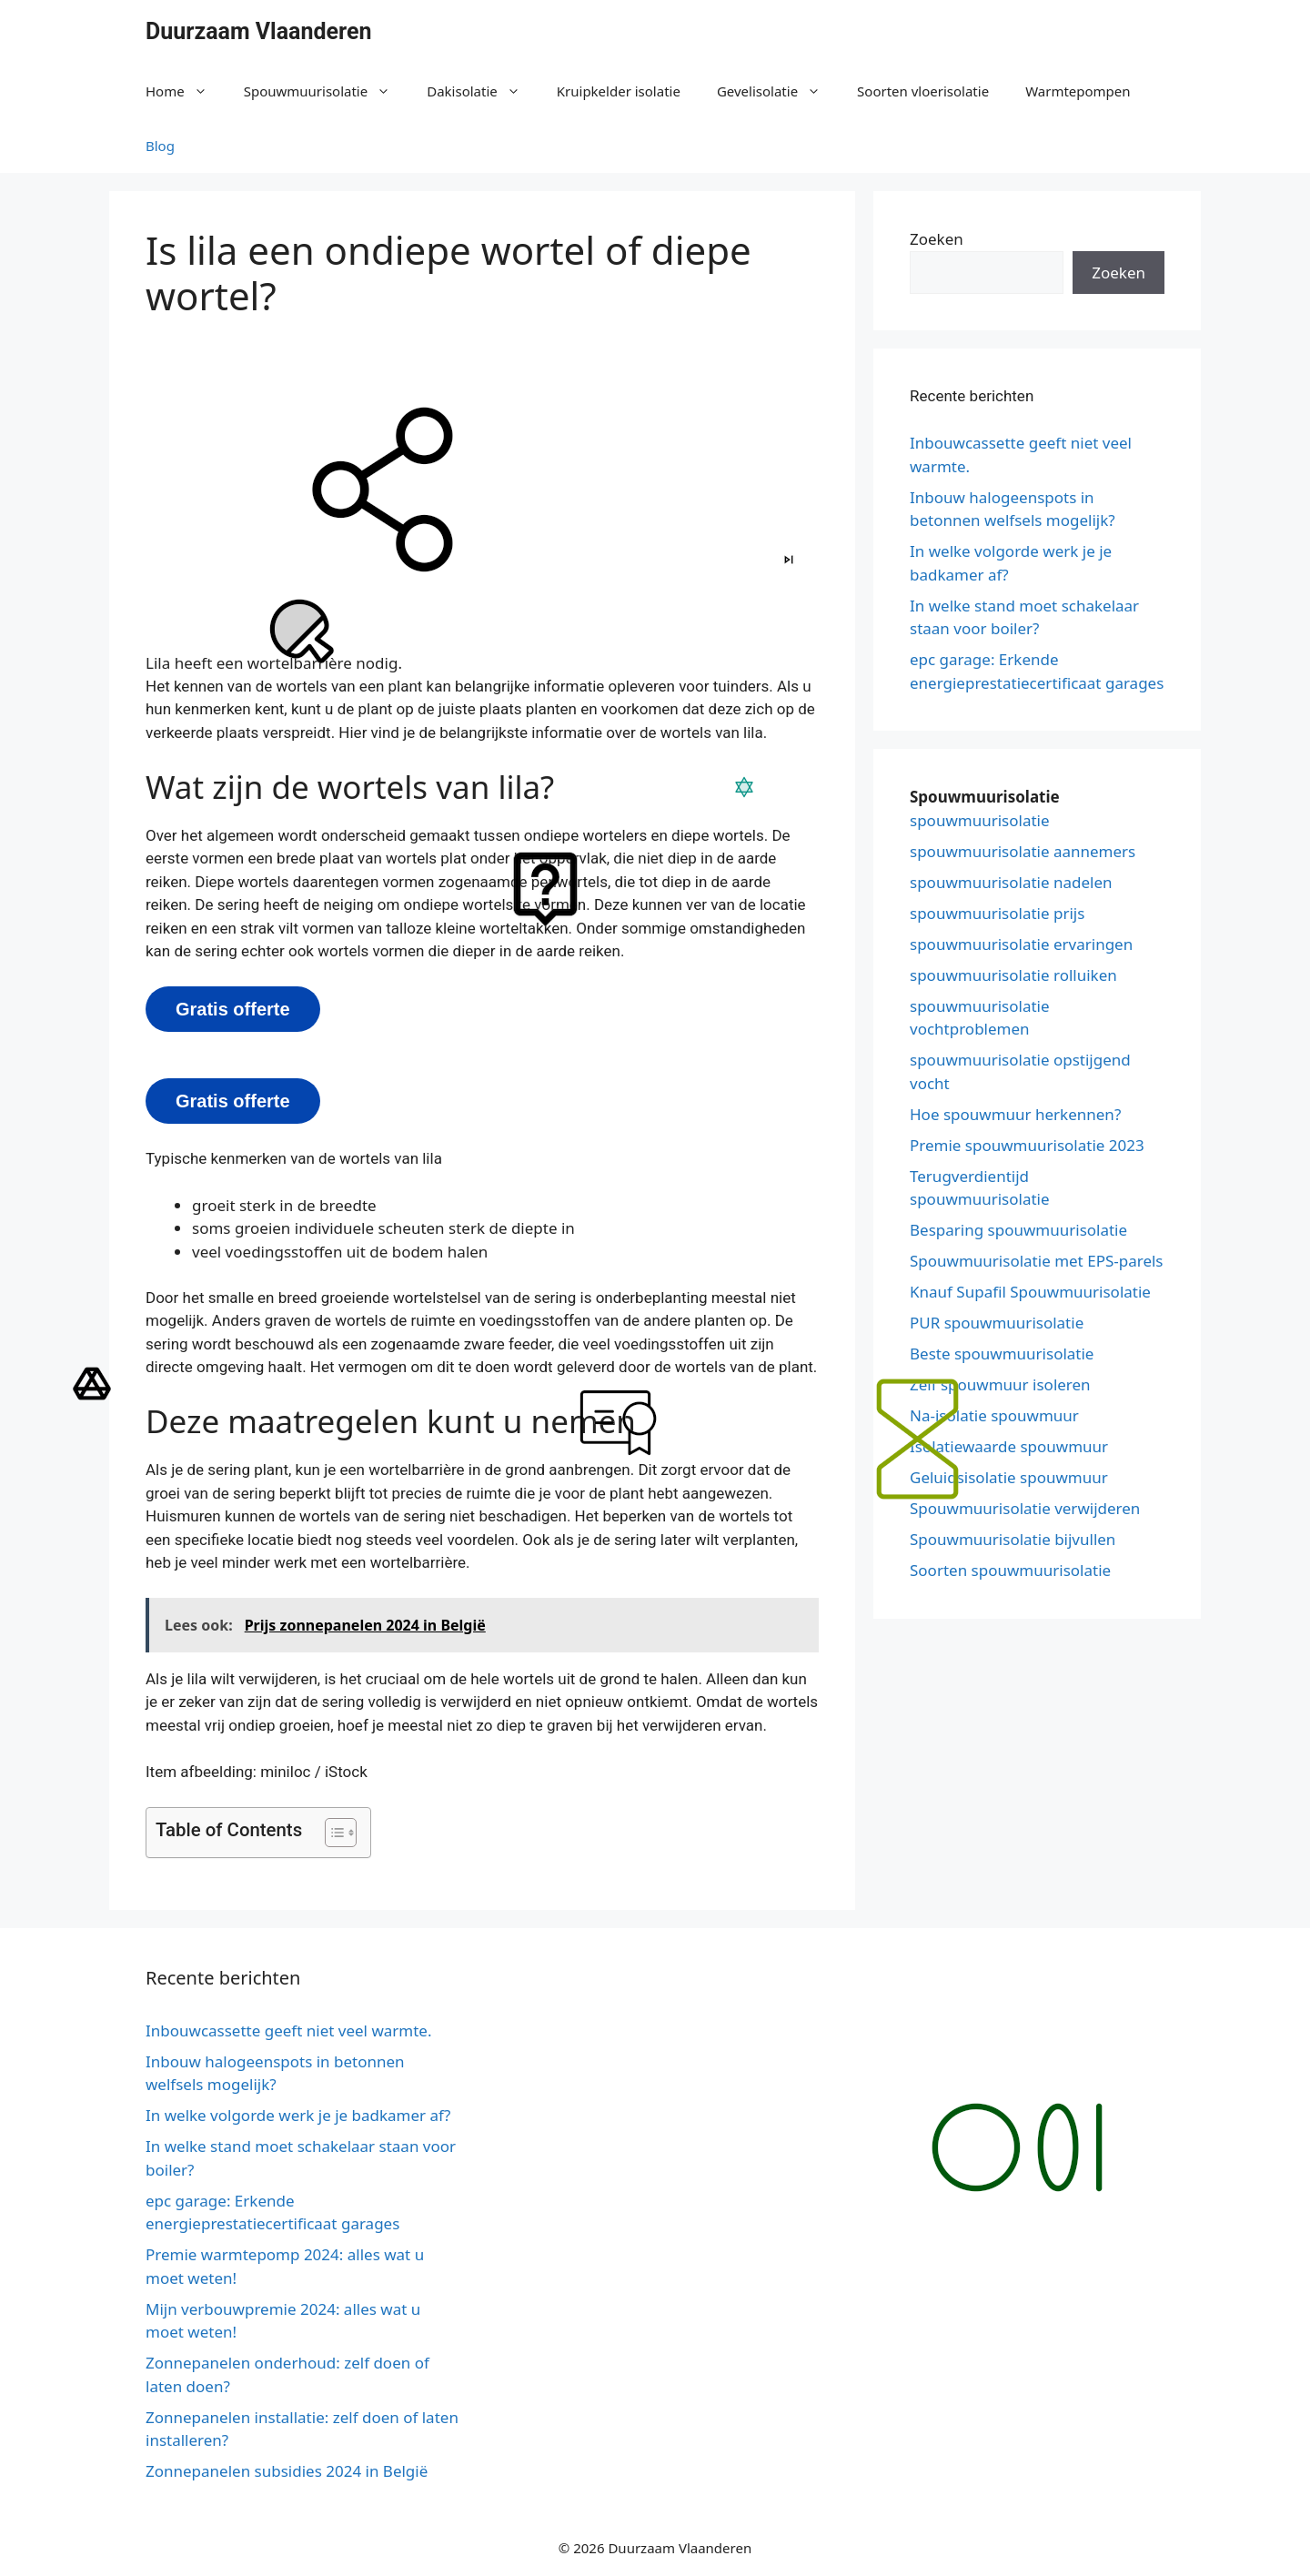  What do you see at coordinates (615, 1419) in the screenshot?
I see `view certificate or credential details` at bounding box center [615, 1419].